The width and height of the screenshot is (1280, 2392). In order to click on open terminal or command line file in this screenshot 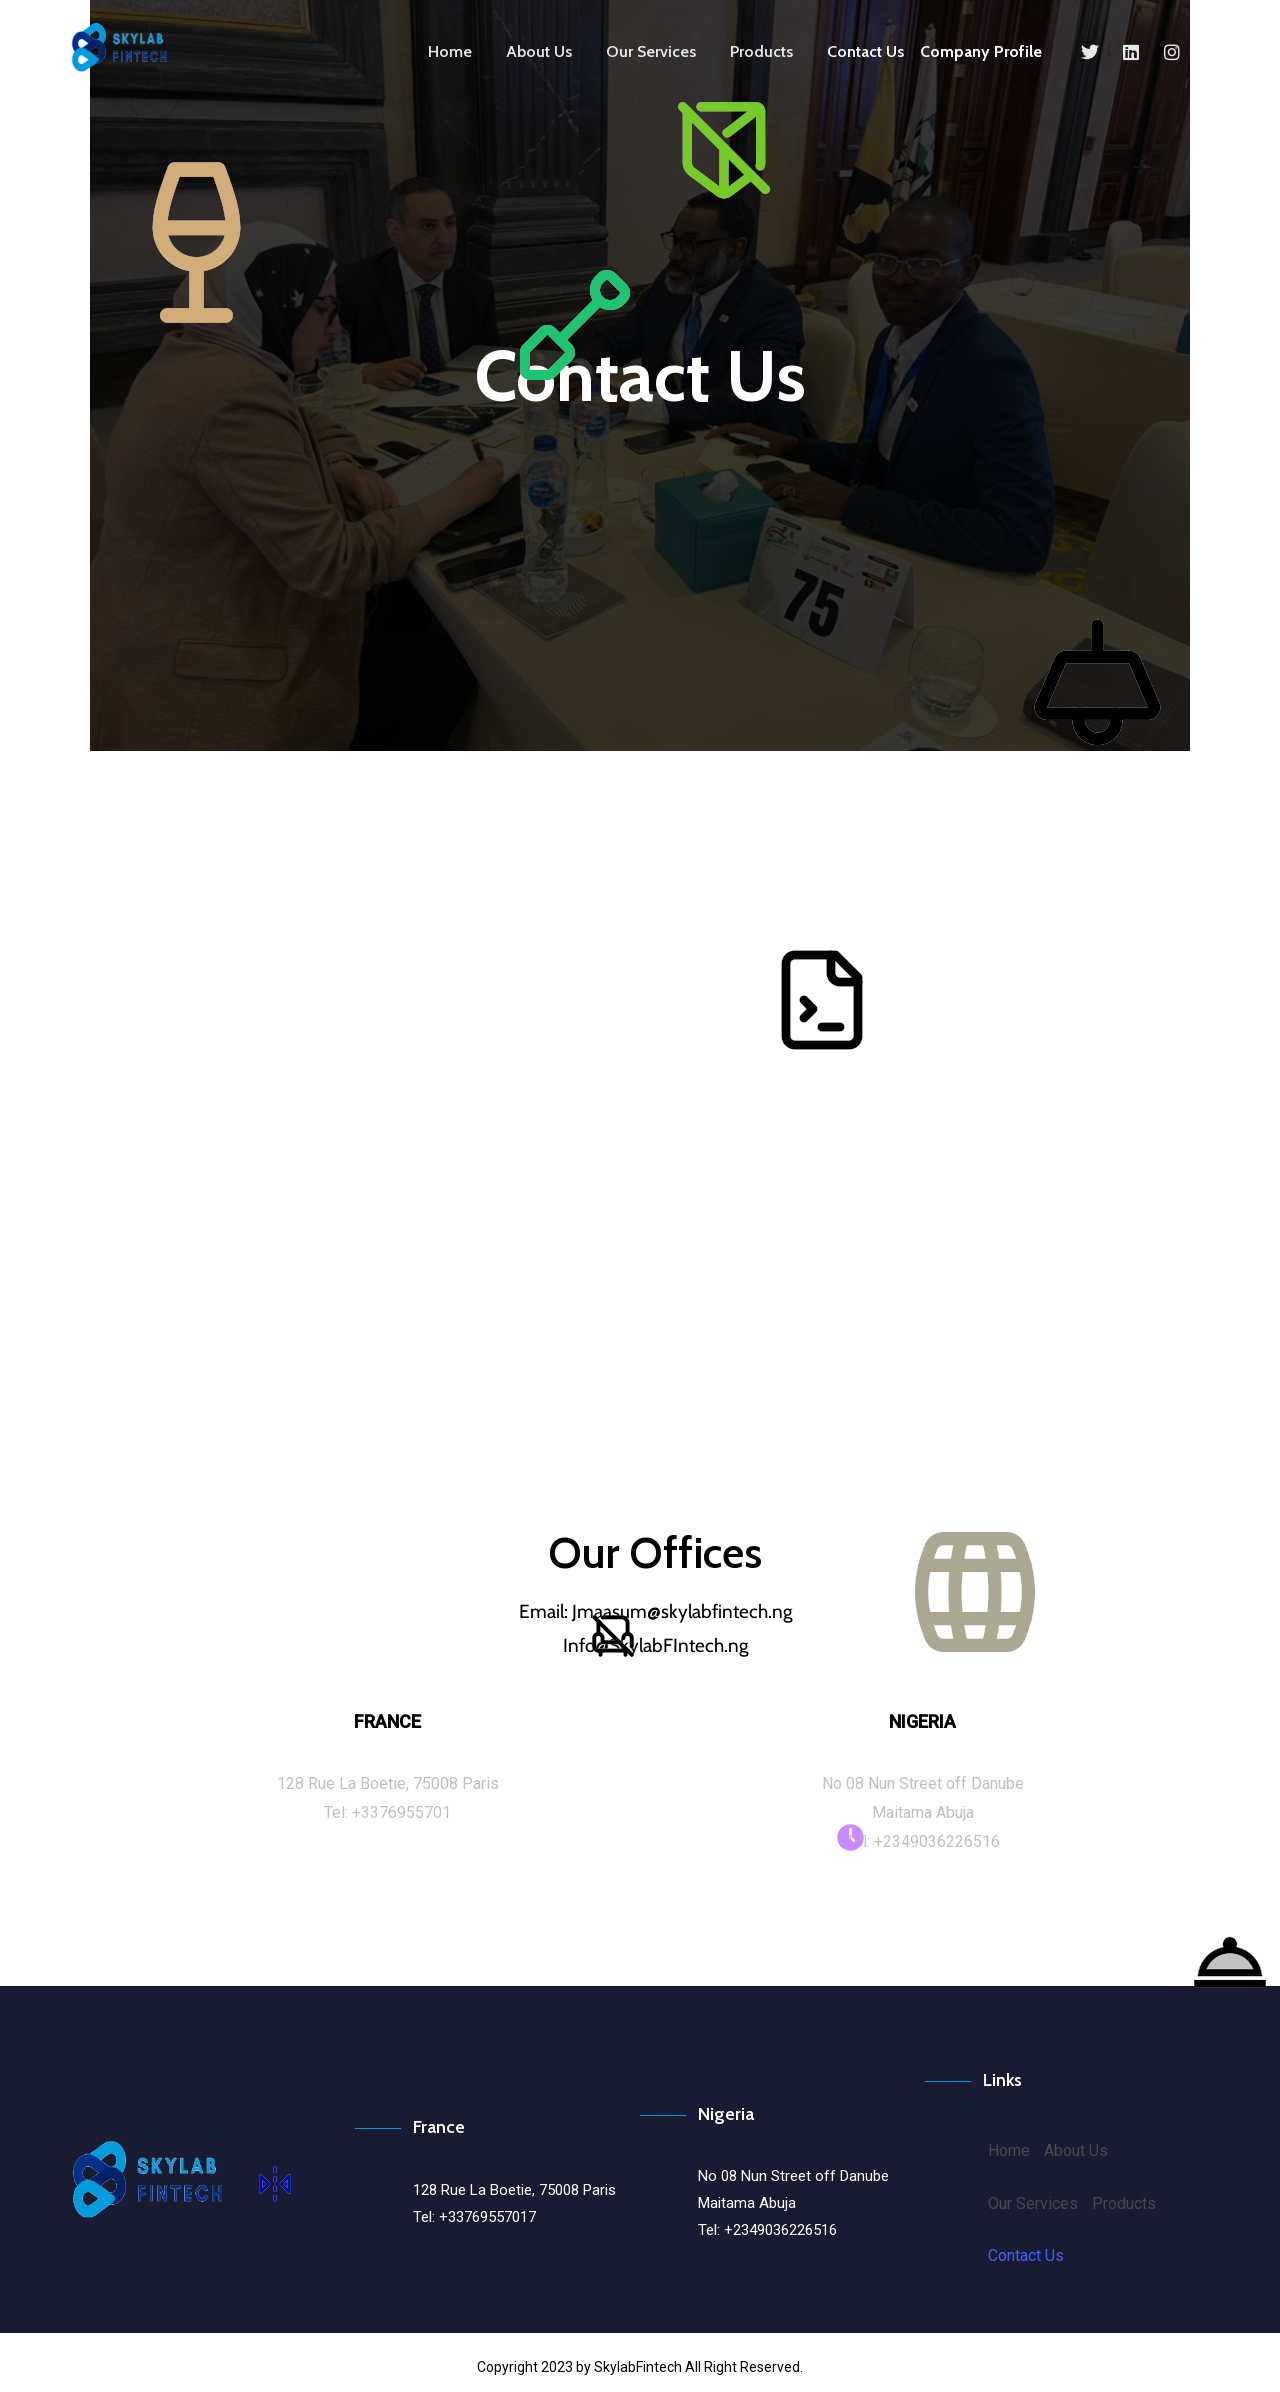, I will do `click(822, 1000)`.